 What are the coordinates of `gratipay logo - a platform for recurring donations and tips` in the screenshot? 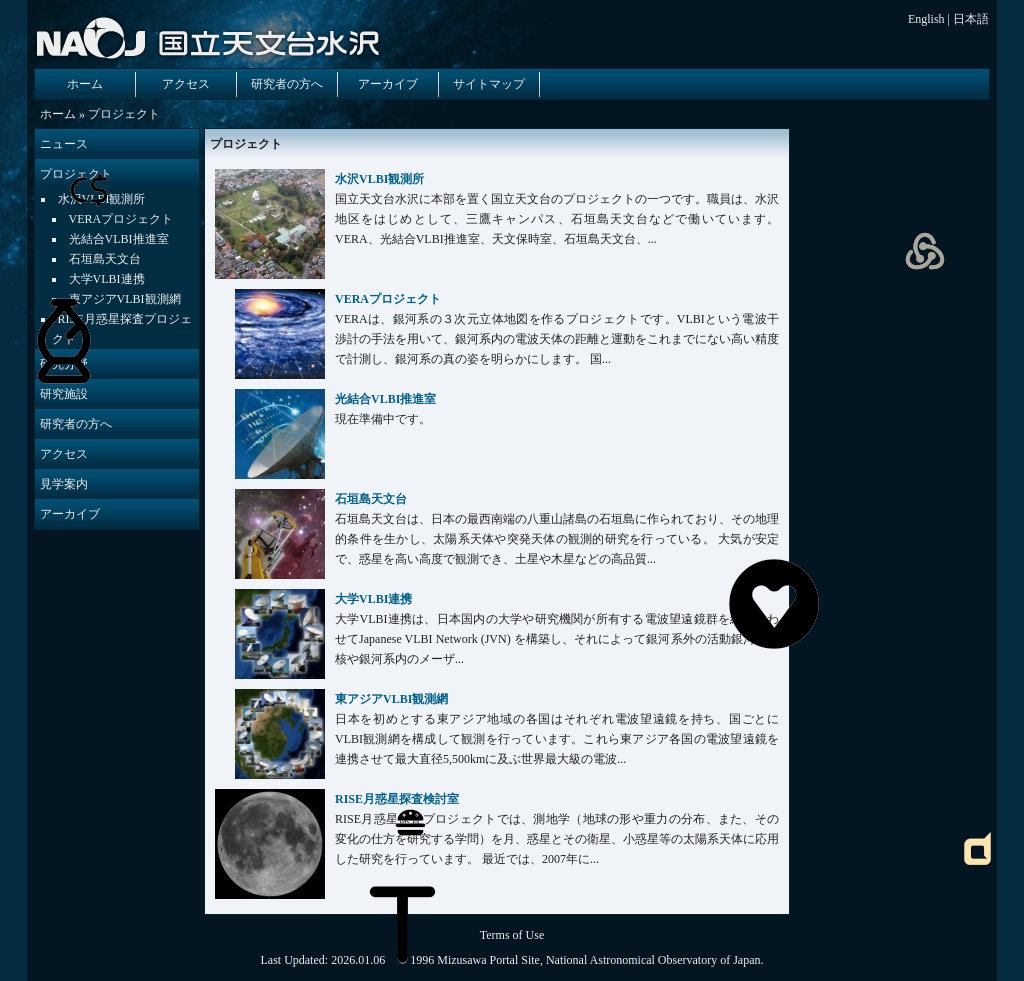 It's located at (774, 604).